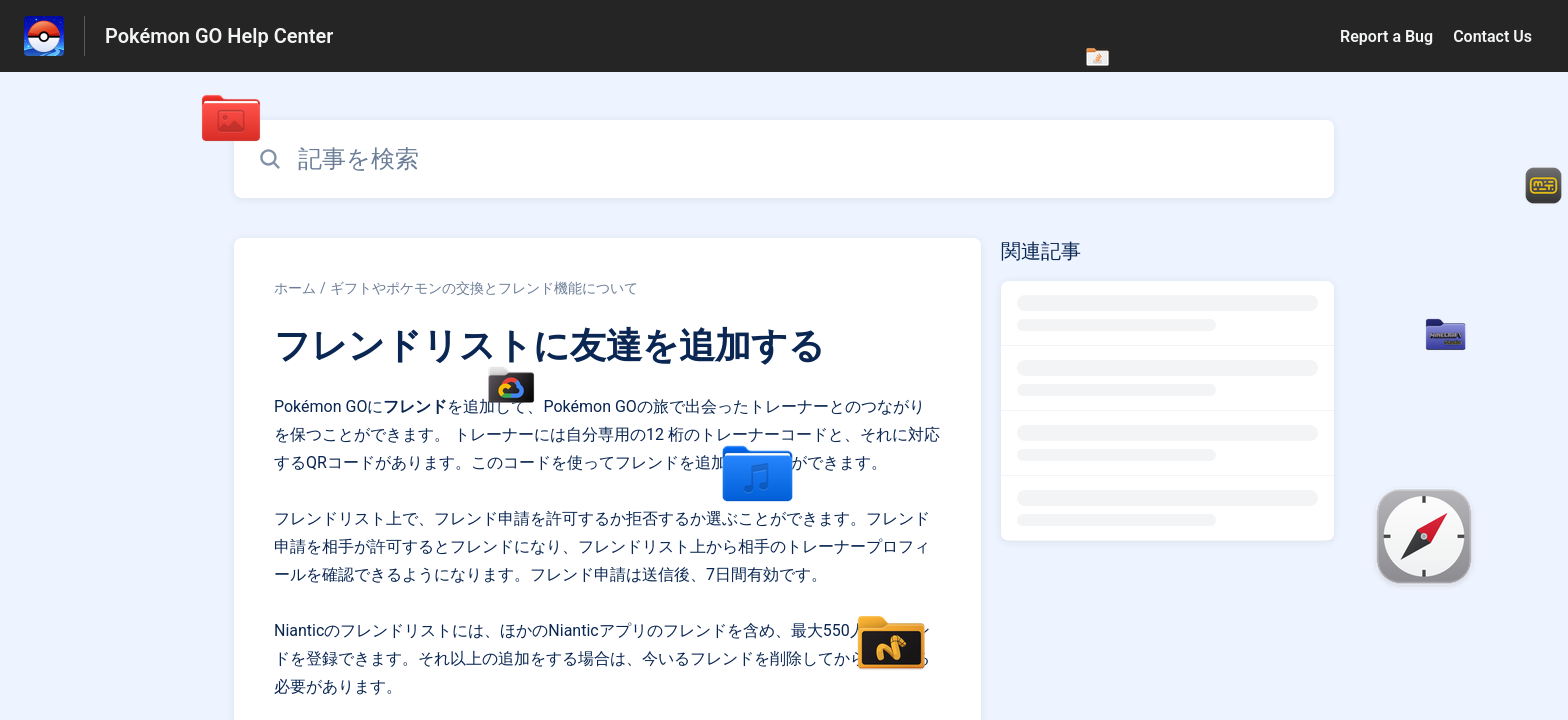  What do you see at coordinates (231, 118) in the screenshot?
I see `open your images folder` at bounding box center [231, 118].